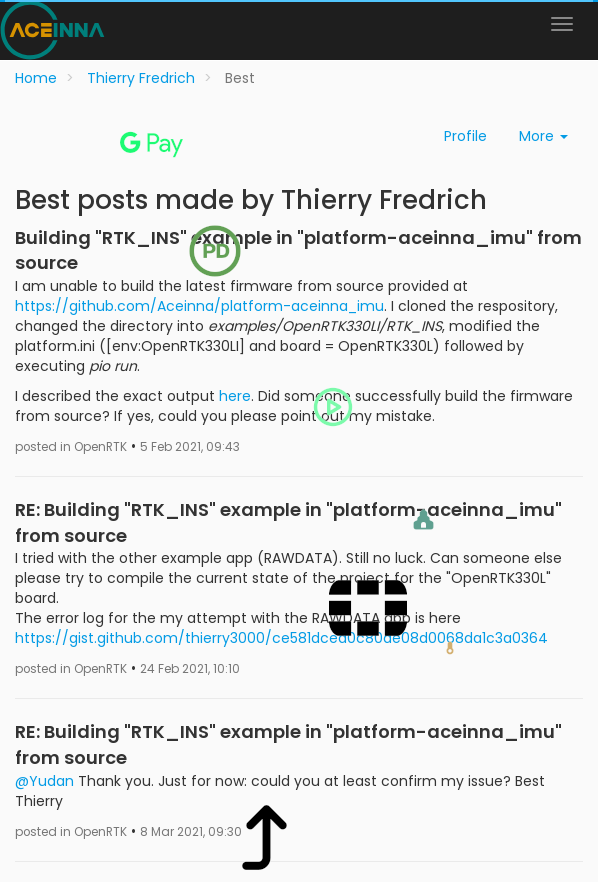  I want to click on play media or video content, so click(333, 407).